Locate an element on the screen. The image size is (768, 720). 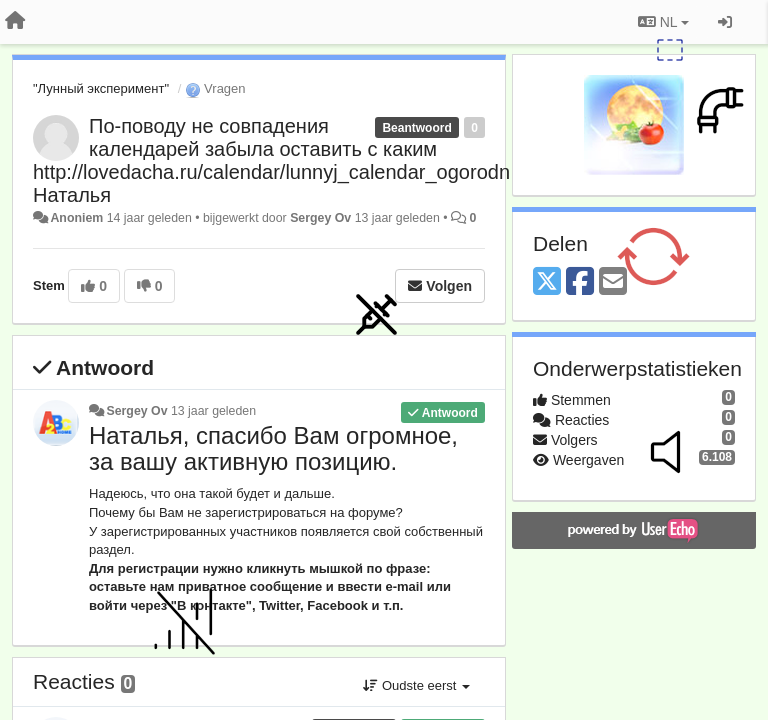
plumbing or pipe system settings is located at coordinates (718, 108).